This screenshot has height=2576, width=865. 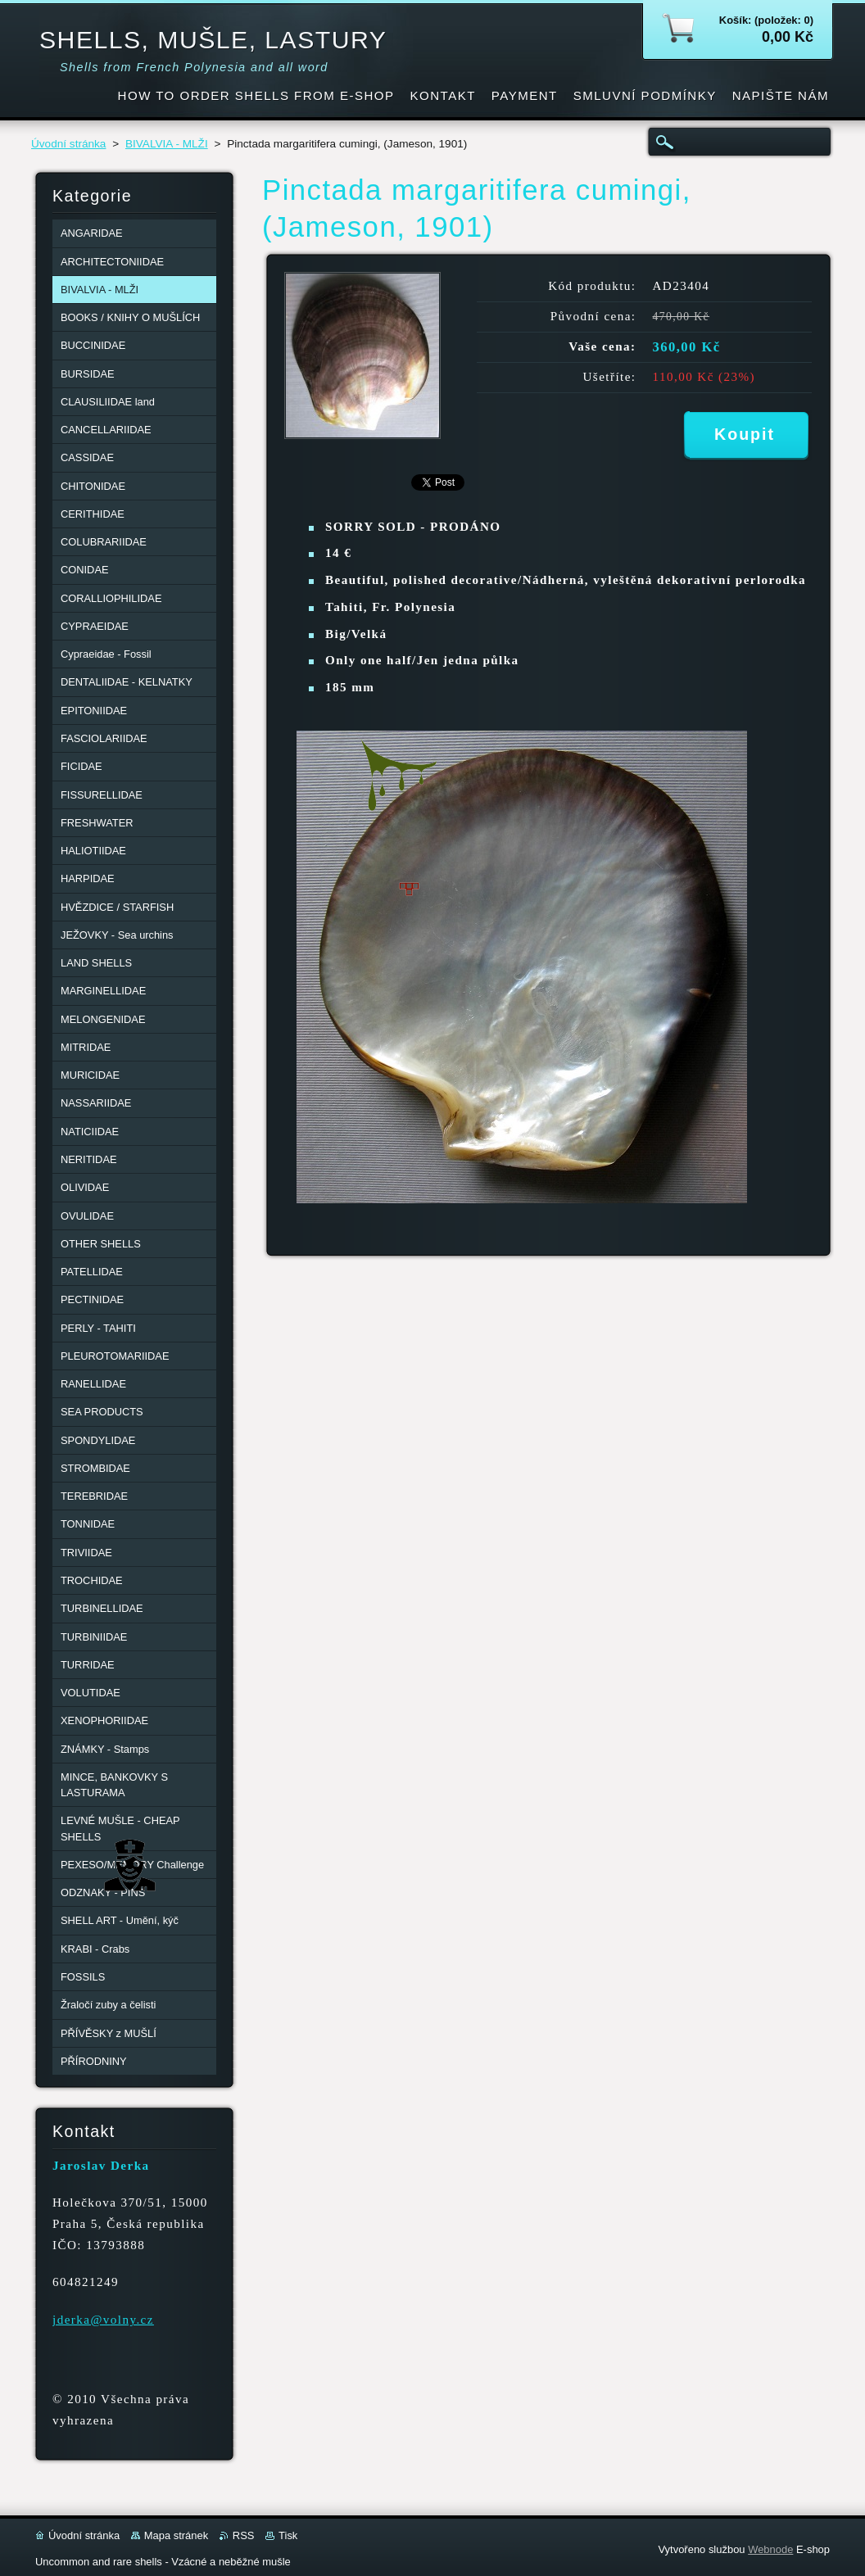 What do you see at coordinates (129, 1865) in the screenshot?
I see `view male nurse profile or contact` at bounding box center [129, 1865].